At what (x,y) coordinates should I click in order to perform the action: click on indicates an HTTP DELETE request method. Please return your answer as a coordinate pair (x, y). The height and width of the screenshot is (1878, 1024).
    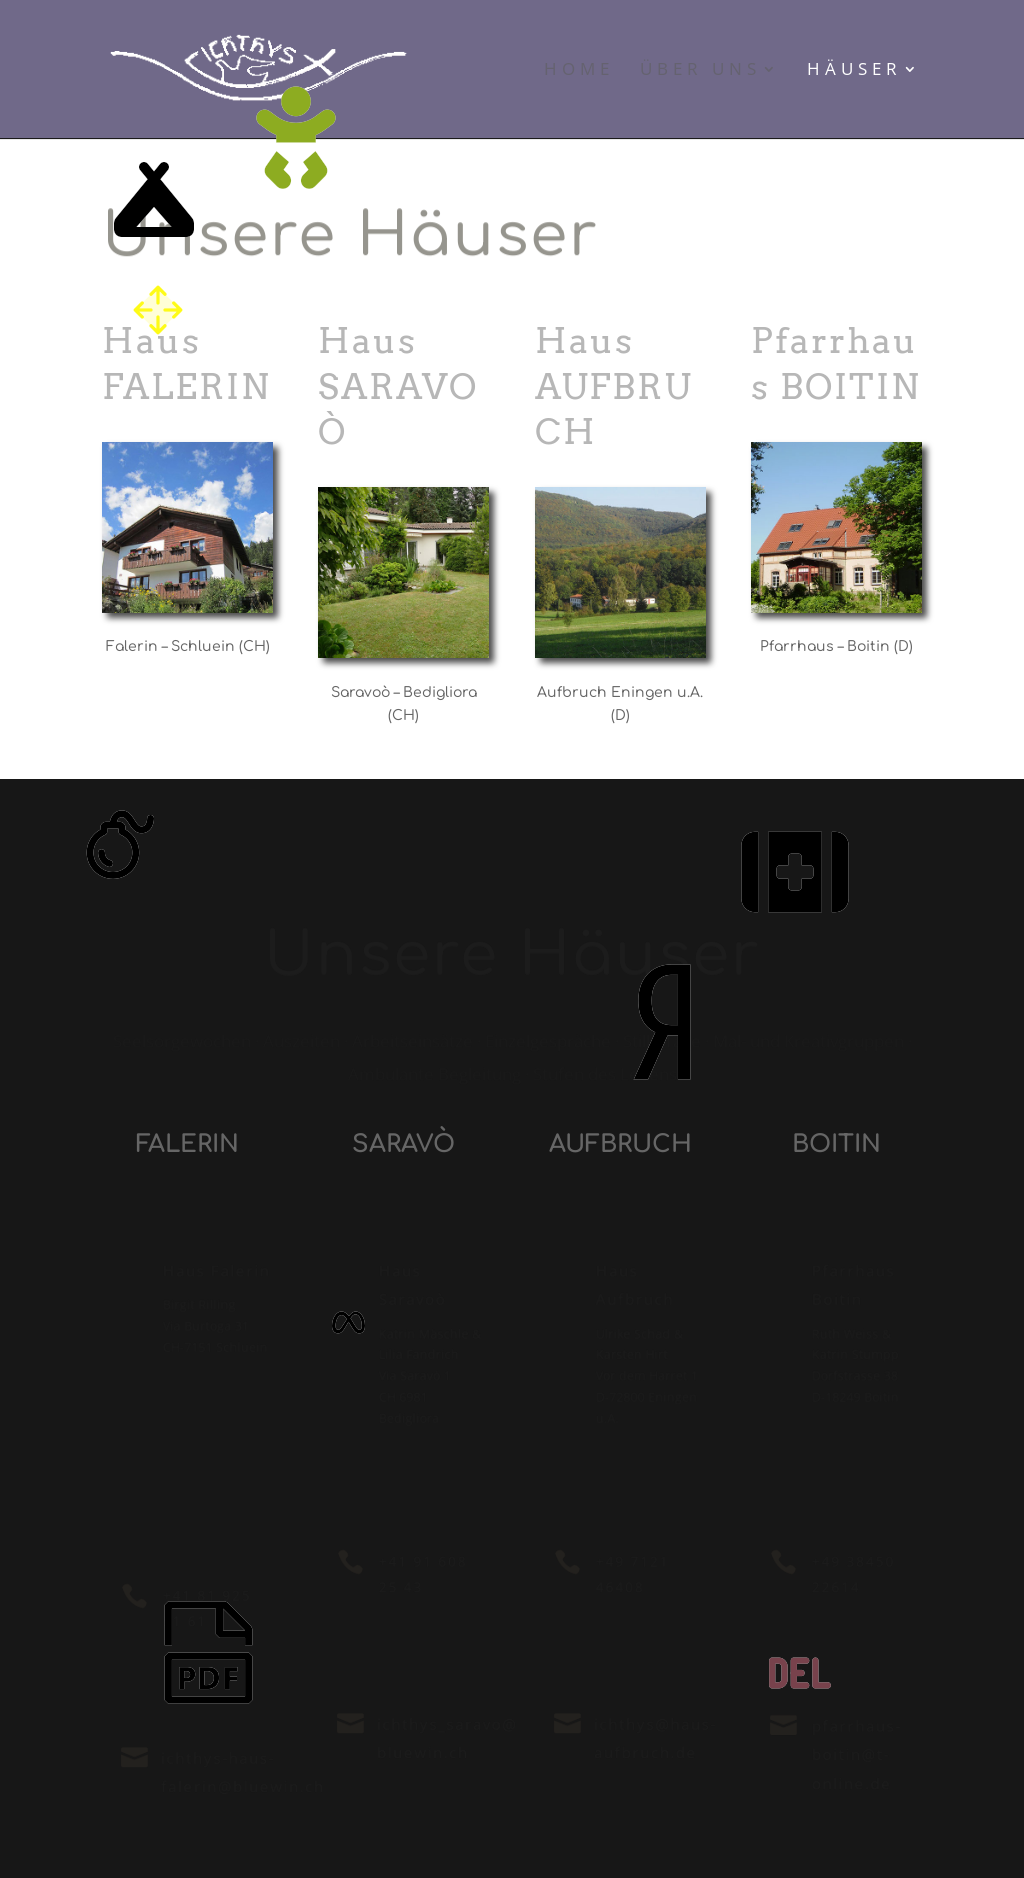
    Looking at the image, I should click on (800, 1673).